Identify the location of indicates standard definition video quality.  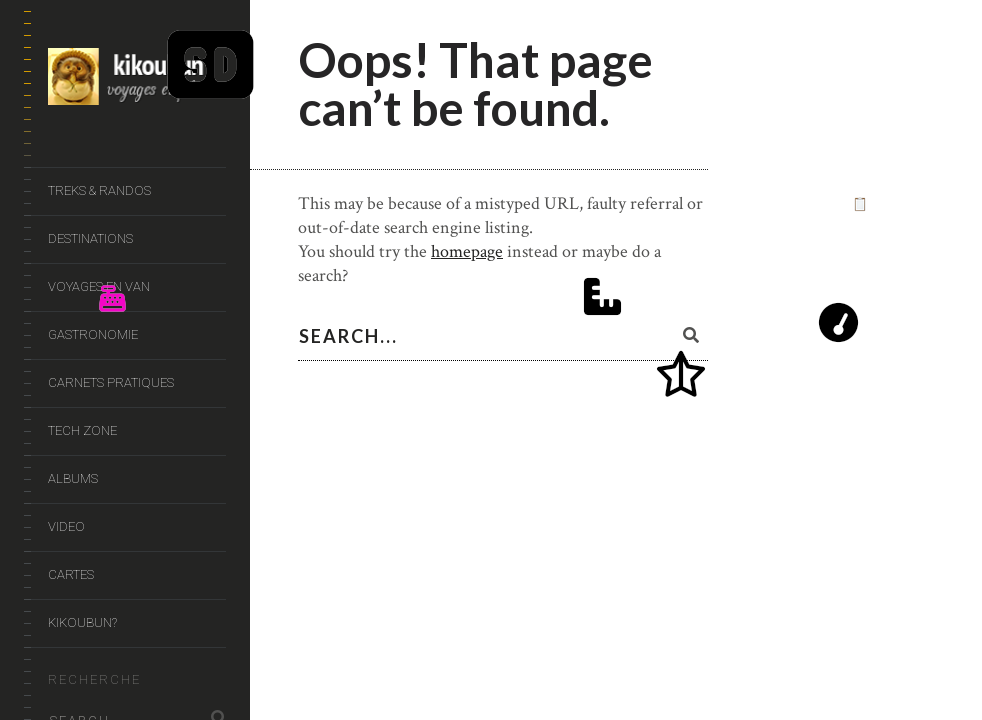
(210, 64).